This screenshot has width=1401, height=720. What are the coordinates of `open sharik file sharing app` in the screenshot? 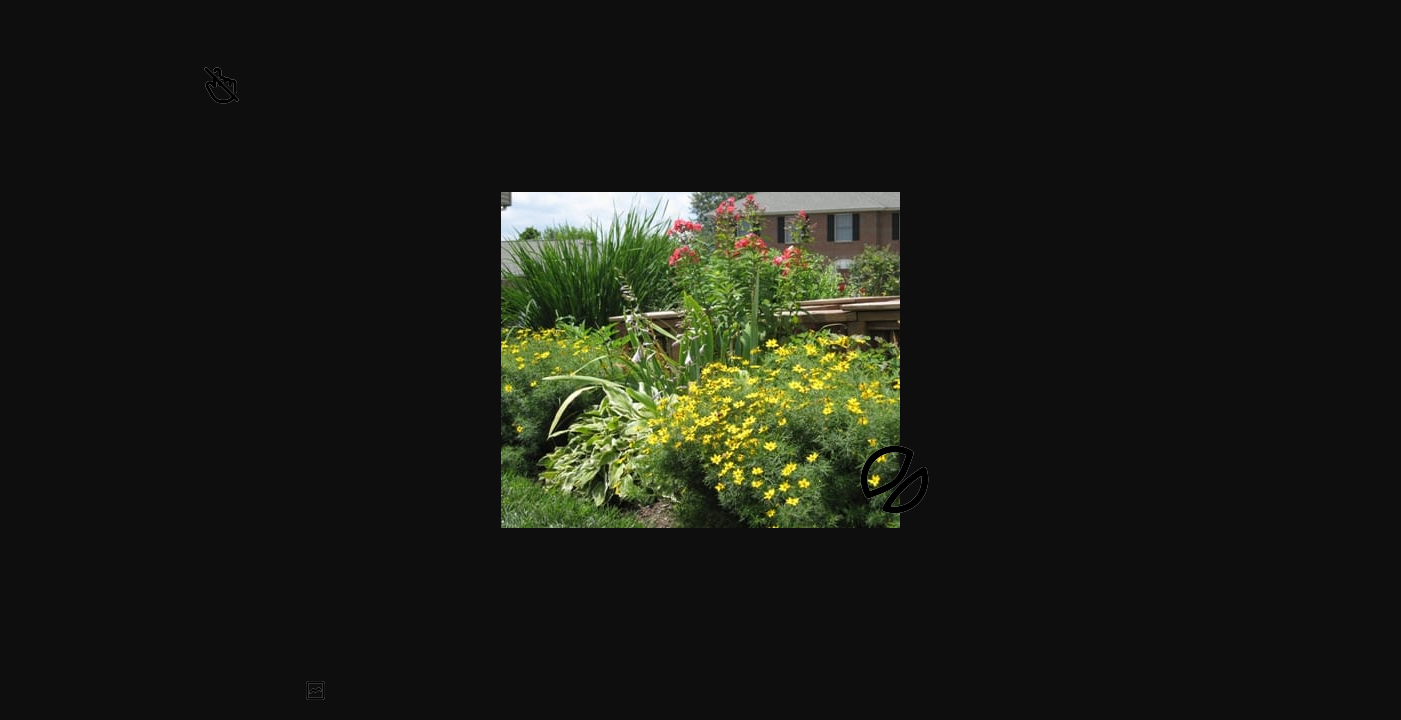 It's located at (894, 479).